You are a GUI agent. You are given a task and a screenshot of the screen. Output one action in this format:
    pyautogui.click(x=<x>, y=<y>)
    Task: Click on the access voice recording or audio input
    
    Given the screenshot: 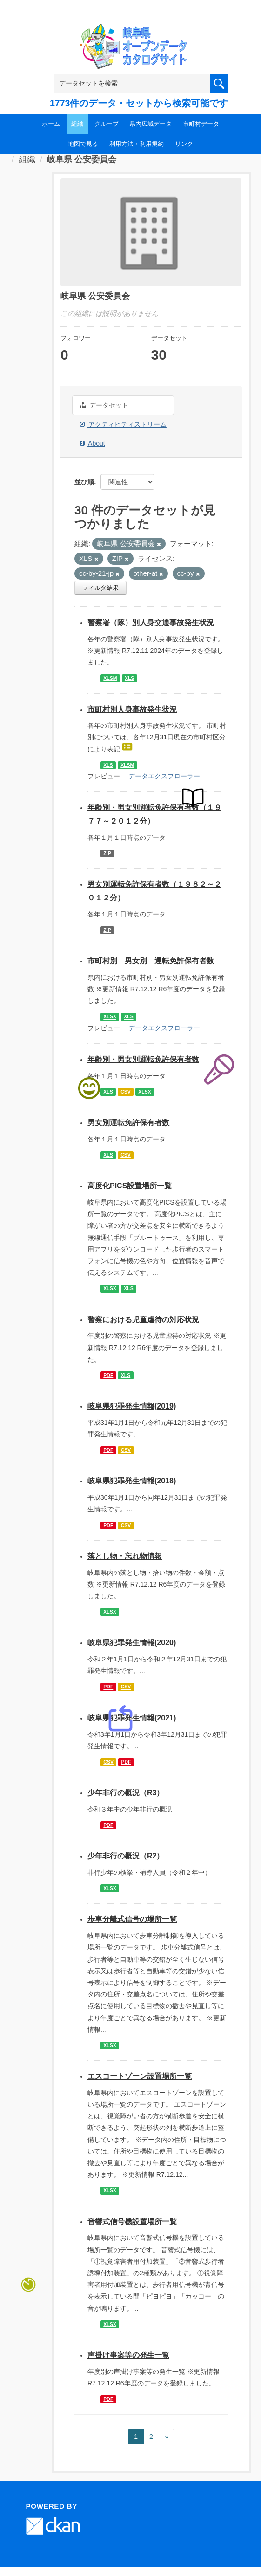 What is the action you would take?
    pyautogui.click(x=218, y=1070)
    